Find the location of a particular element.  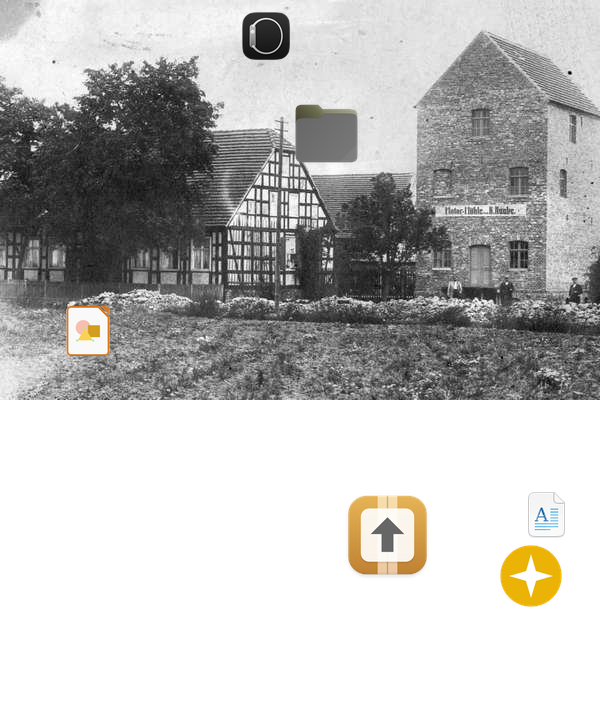

trust or authorize a bluetooth device is located at coordinates (531, 576).